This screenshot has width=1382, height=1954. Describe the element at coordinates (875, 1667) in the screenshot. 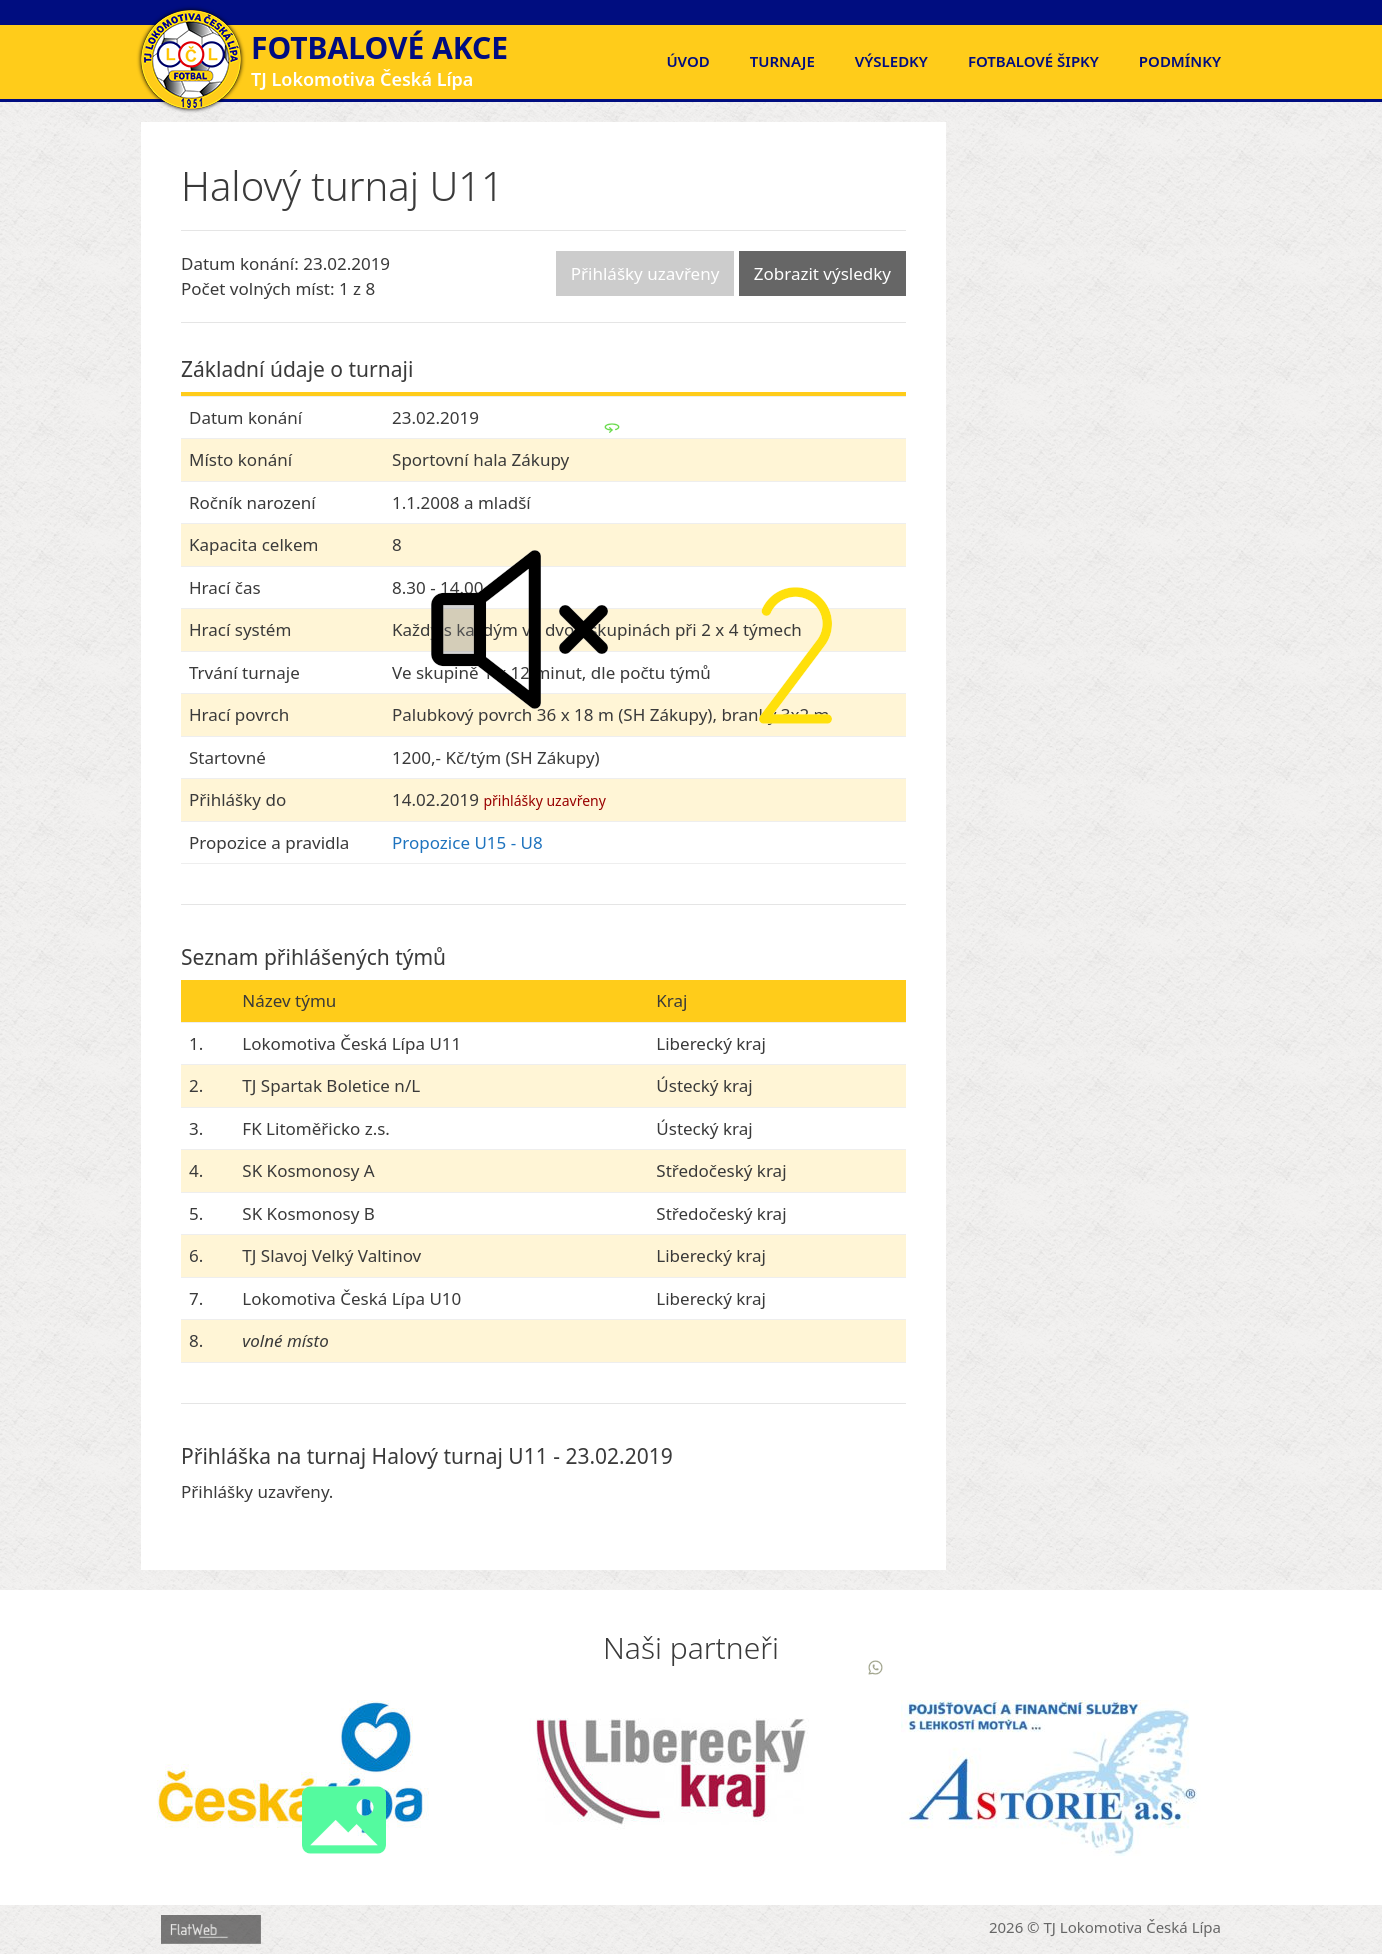

I see `open WhatsApp messaging app` at that location.